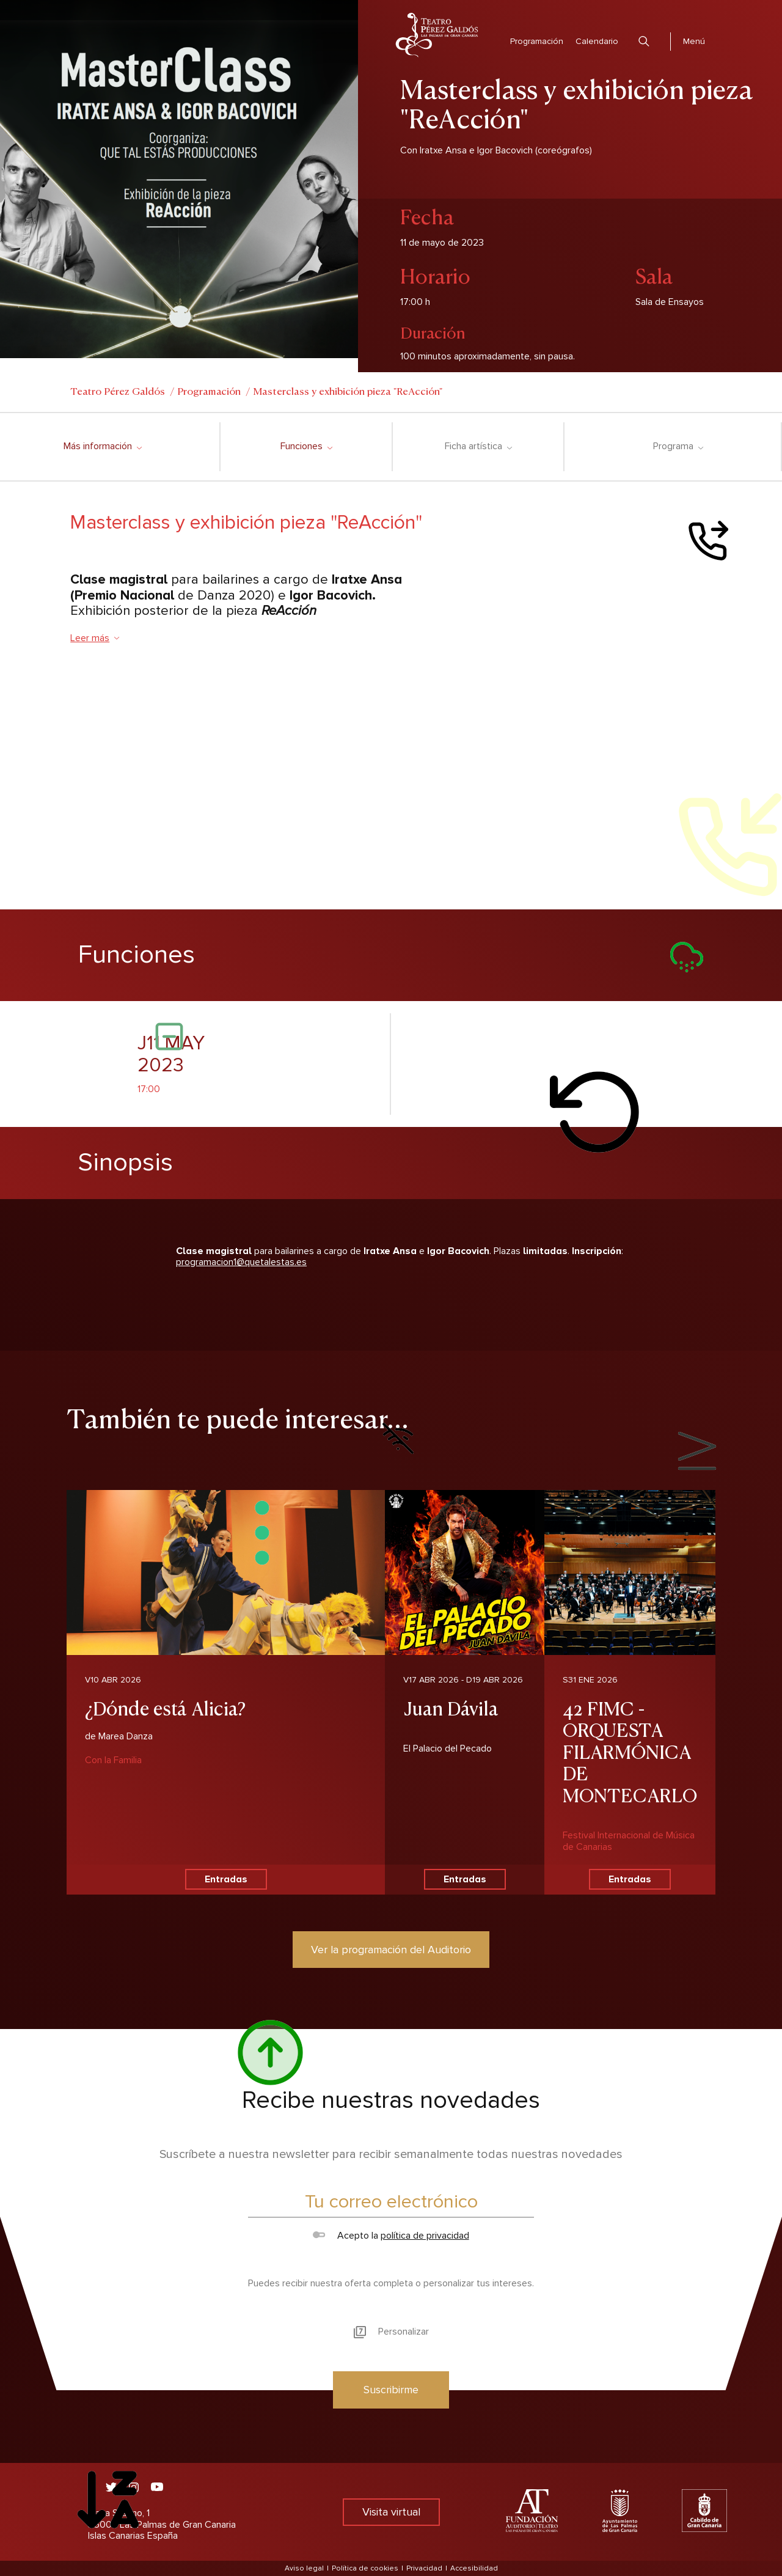  Describe the element at coordinates (696, 1451) in the screenshot. I see `indicates a value is greater than or equal to a threshold` at that location.